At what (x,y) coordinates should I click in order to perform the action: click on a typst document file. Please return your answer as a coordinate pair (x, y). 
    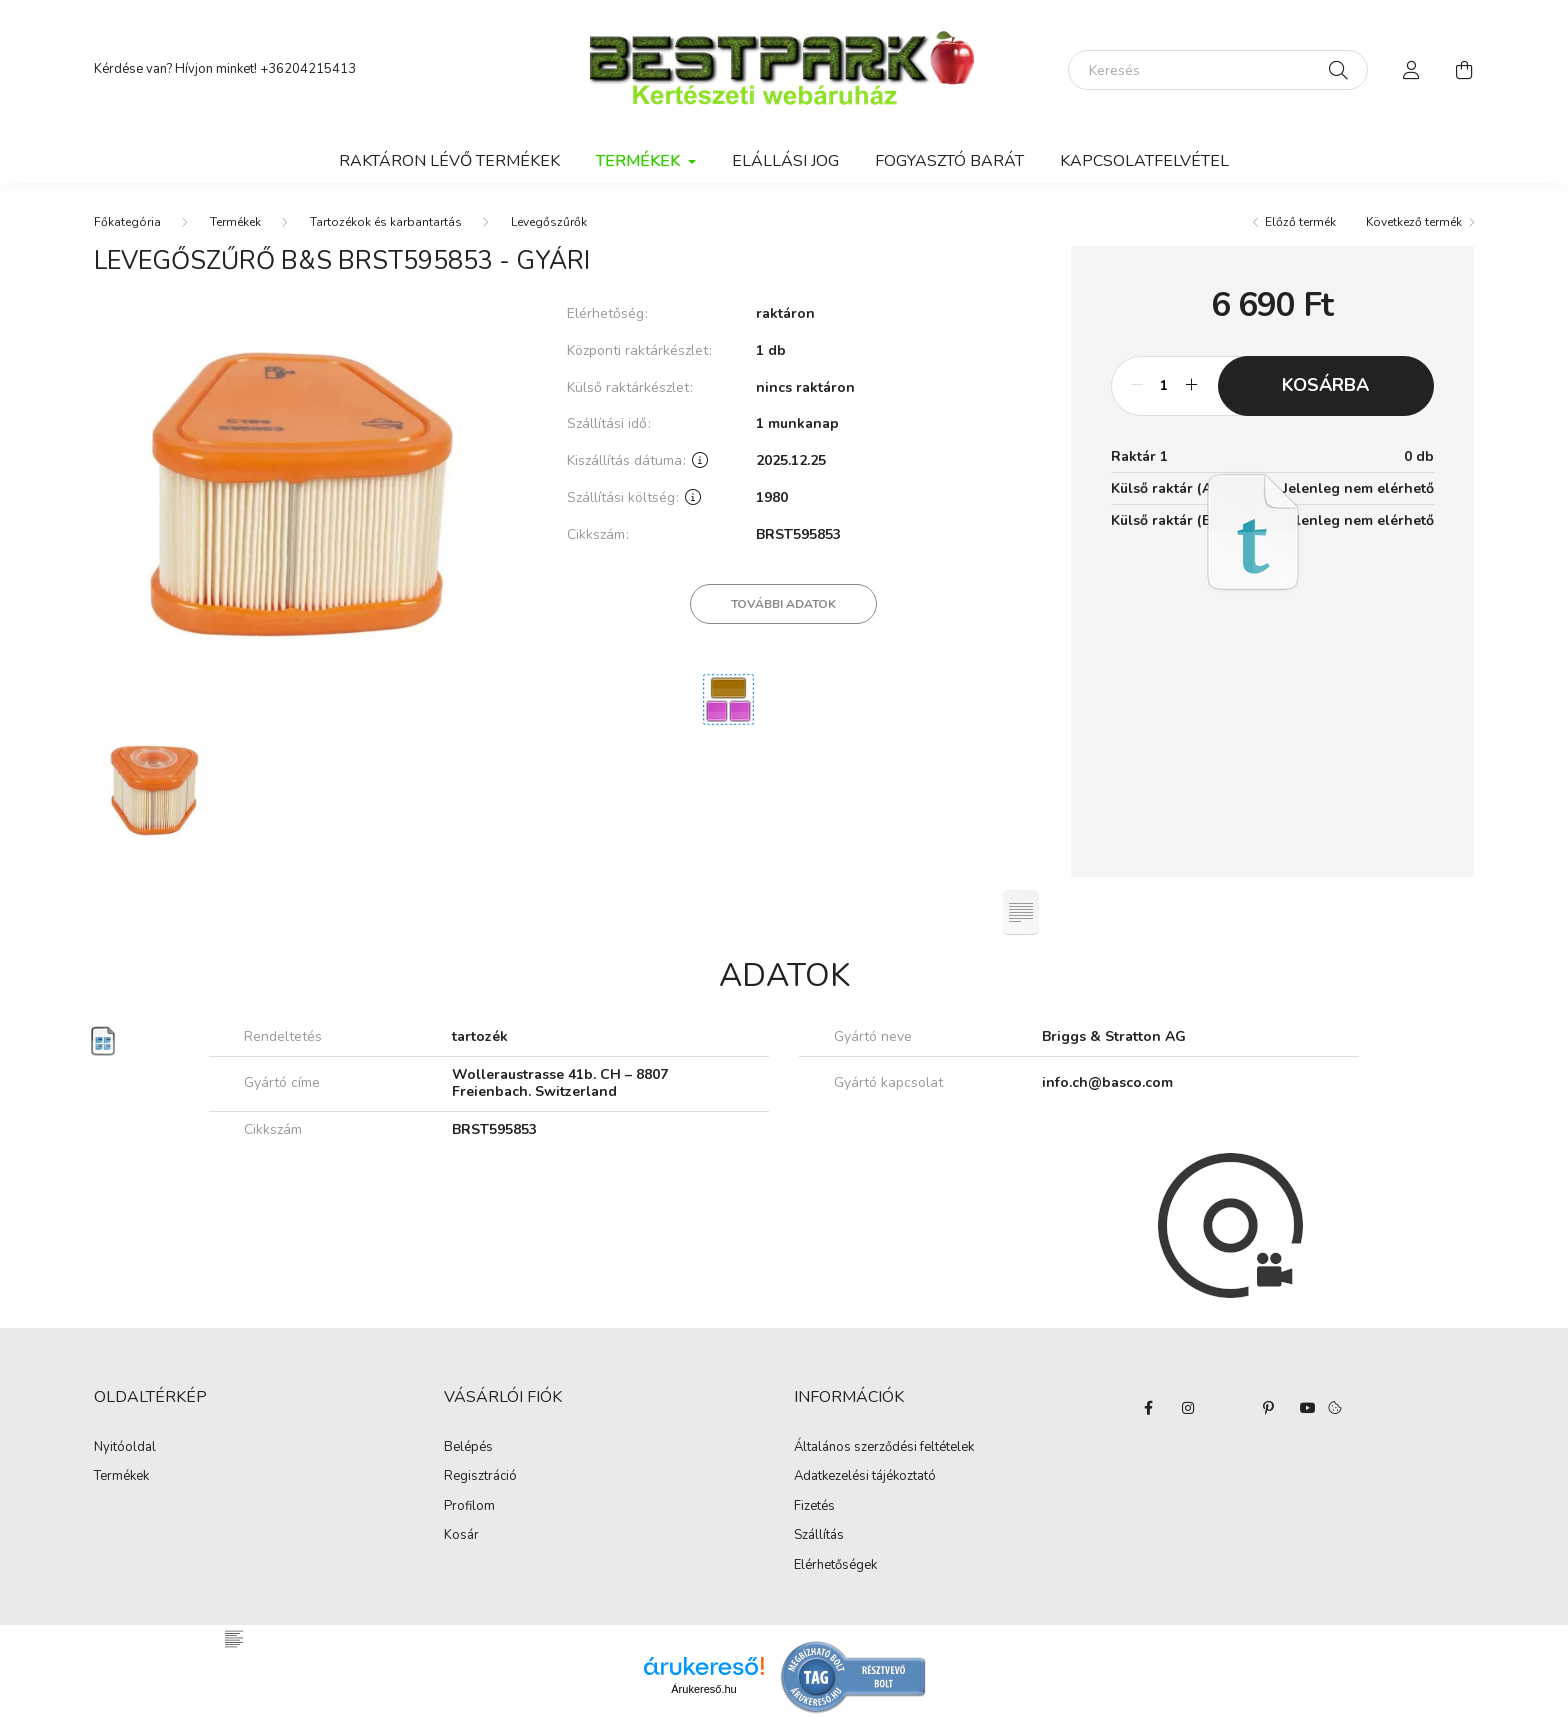
    Looking at the image, I should click on (1253, 532).